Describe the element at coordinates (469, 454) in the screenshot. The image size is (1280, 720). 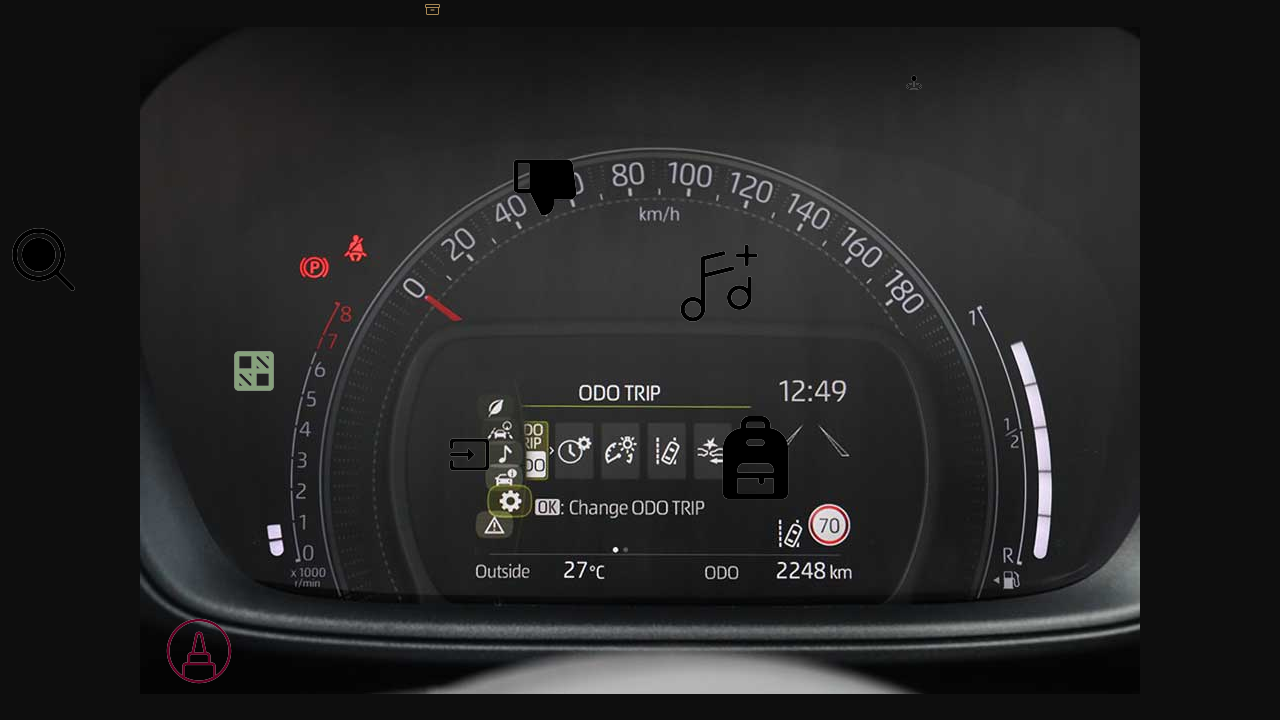
I see `input or import data into the current view` at that location.